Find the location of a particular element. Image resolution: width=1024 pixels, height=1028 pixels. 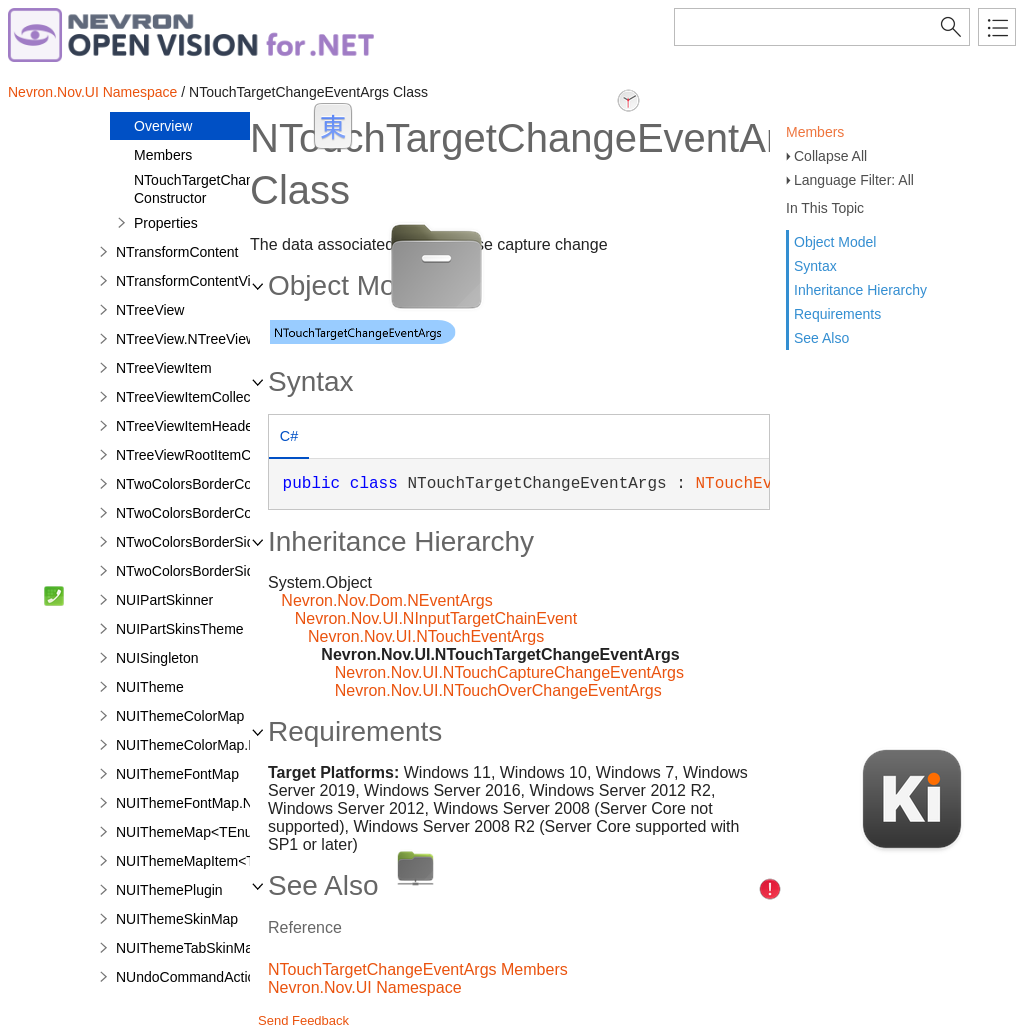

open the file manager application is located at coordinates (436, 266).